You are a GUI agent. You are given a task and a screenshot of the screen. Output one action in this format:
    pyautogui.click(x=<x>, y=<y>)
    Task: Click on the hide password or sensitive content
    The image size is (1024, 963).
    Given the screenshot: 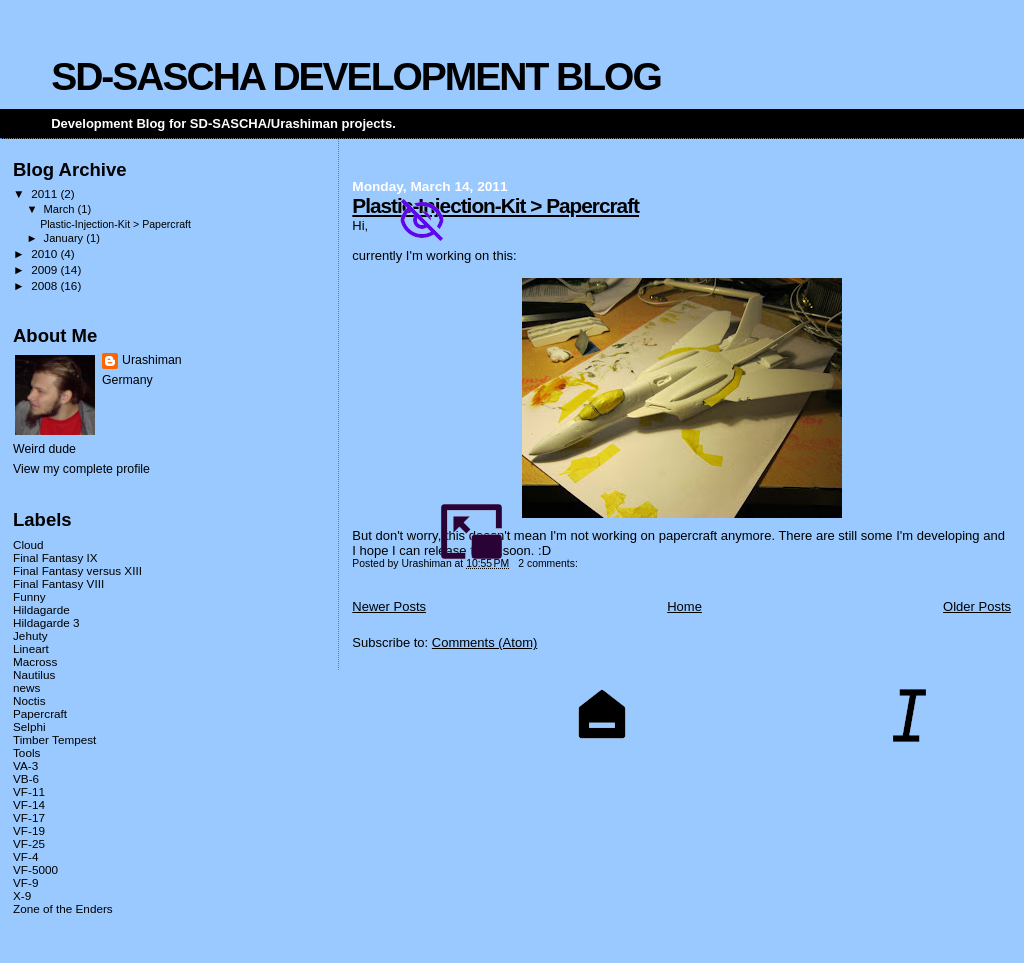 What is the action you would take?
    pyautogui.click(x=422, y=220)
    